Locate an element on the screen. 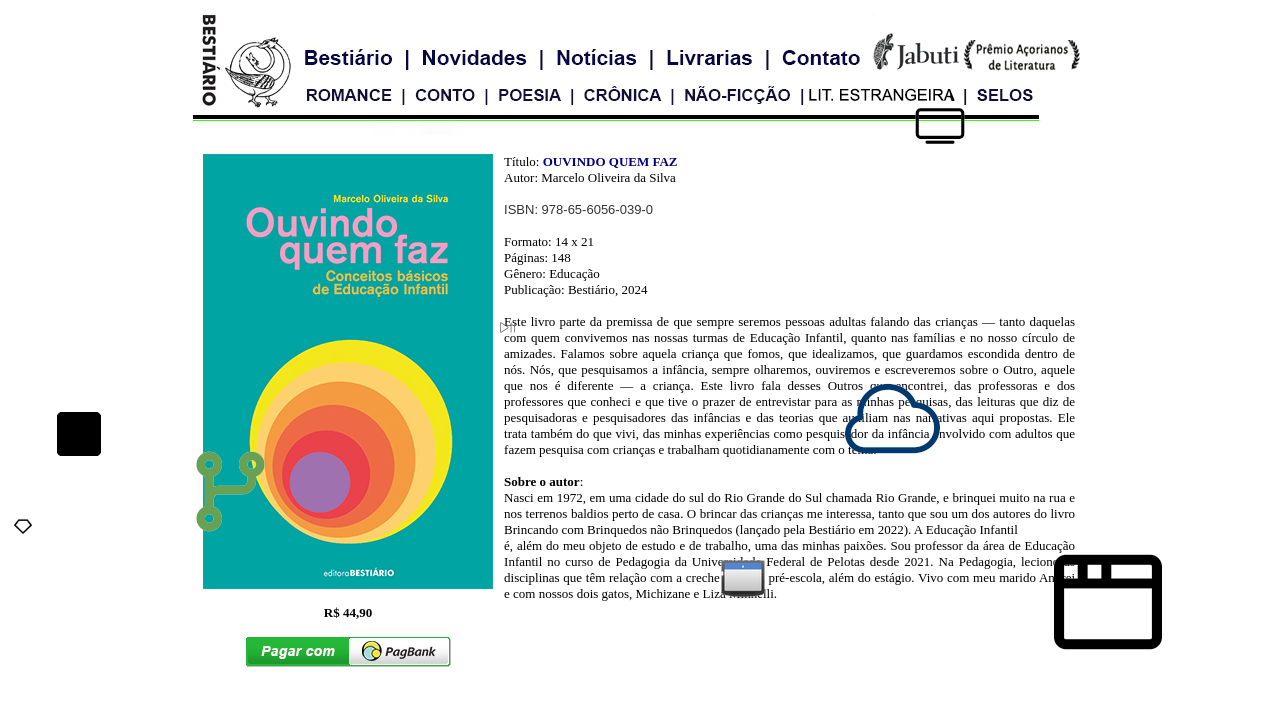 Image resolution: width=1280 pixels, height=720 pixels. open in browser window is located at coordinates (1108, 602).